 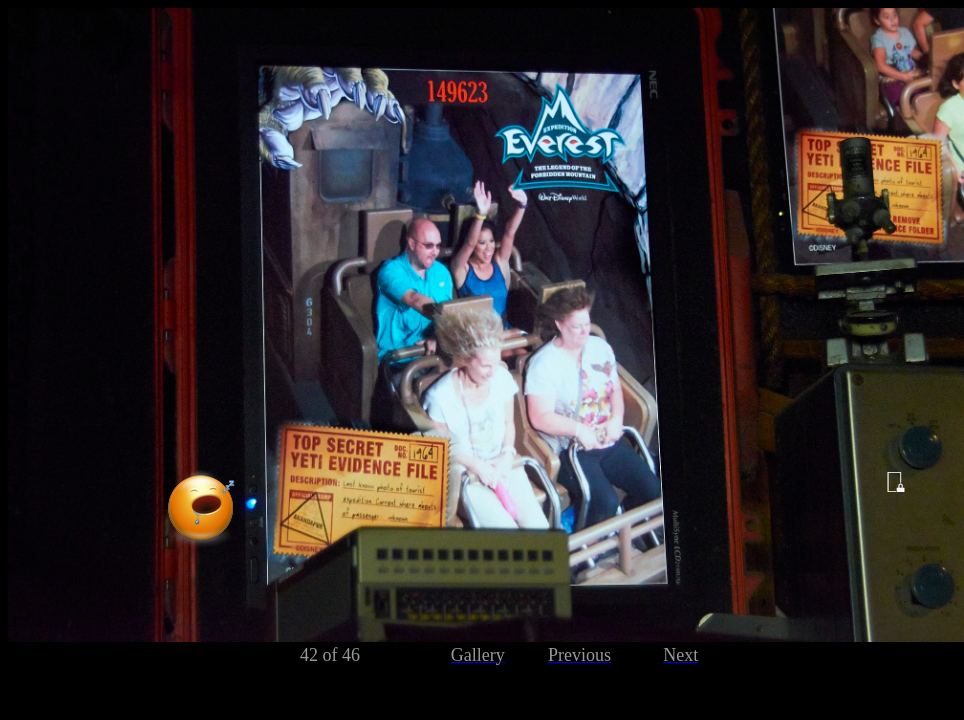 I want to click on indicates user is tired or exhausted, so click(x=201, y=511).